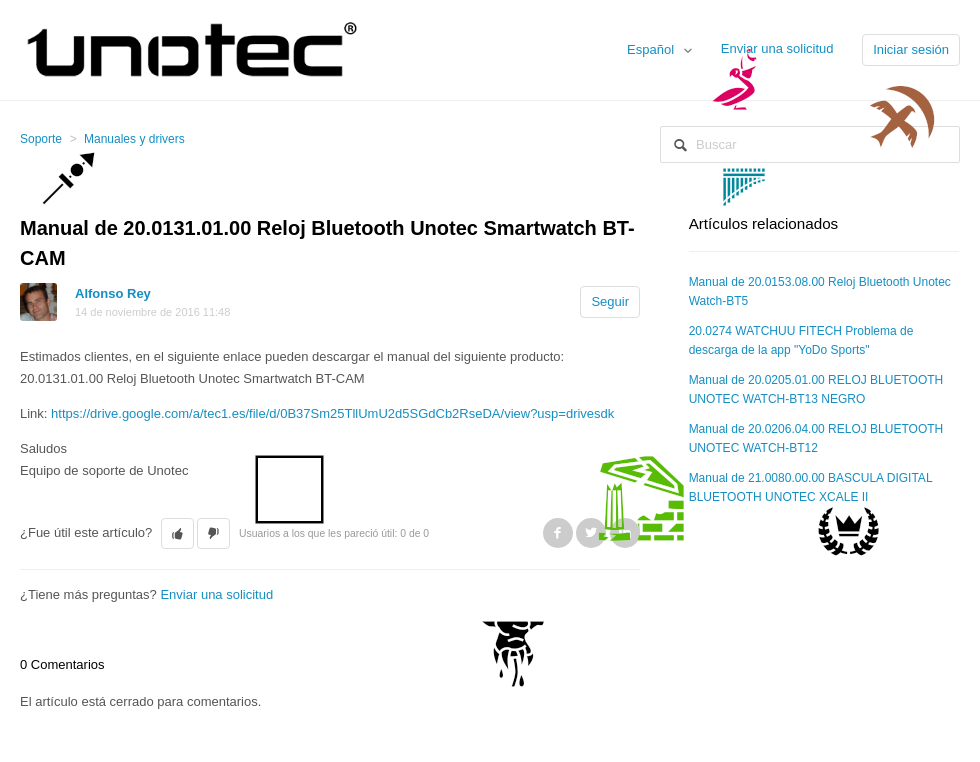 This screenshot has width=980, height=762. I want to click on pelican character or mascot in a game, so click(737, 79).